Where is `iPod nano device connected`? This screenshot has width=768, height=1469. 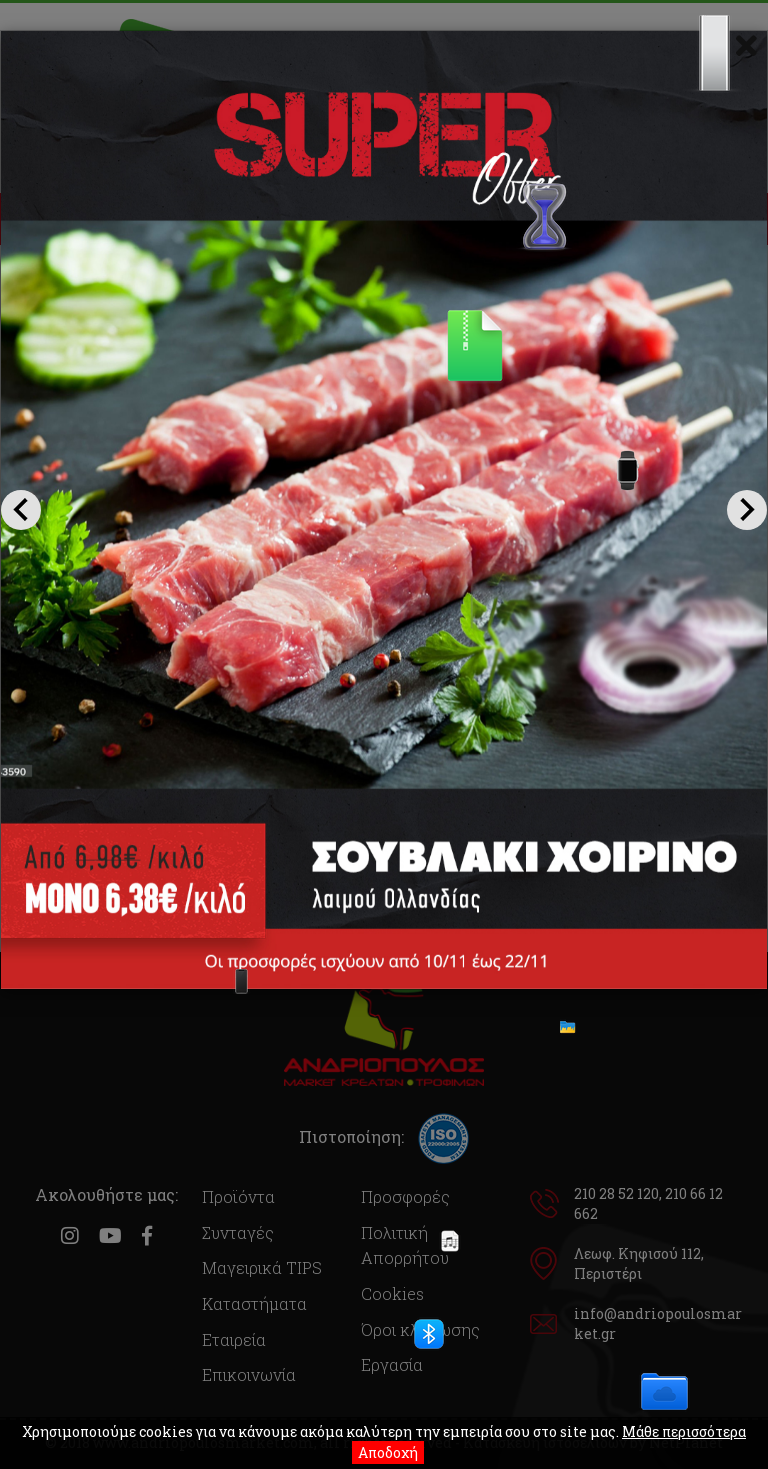 iPod nano device connected is located at coordinates (714, 54).